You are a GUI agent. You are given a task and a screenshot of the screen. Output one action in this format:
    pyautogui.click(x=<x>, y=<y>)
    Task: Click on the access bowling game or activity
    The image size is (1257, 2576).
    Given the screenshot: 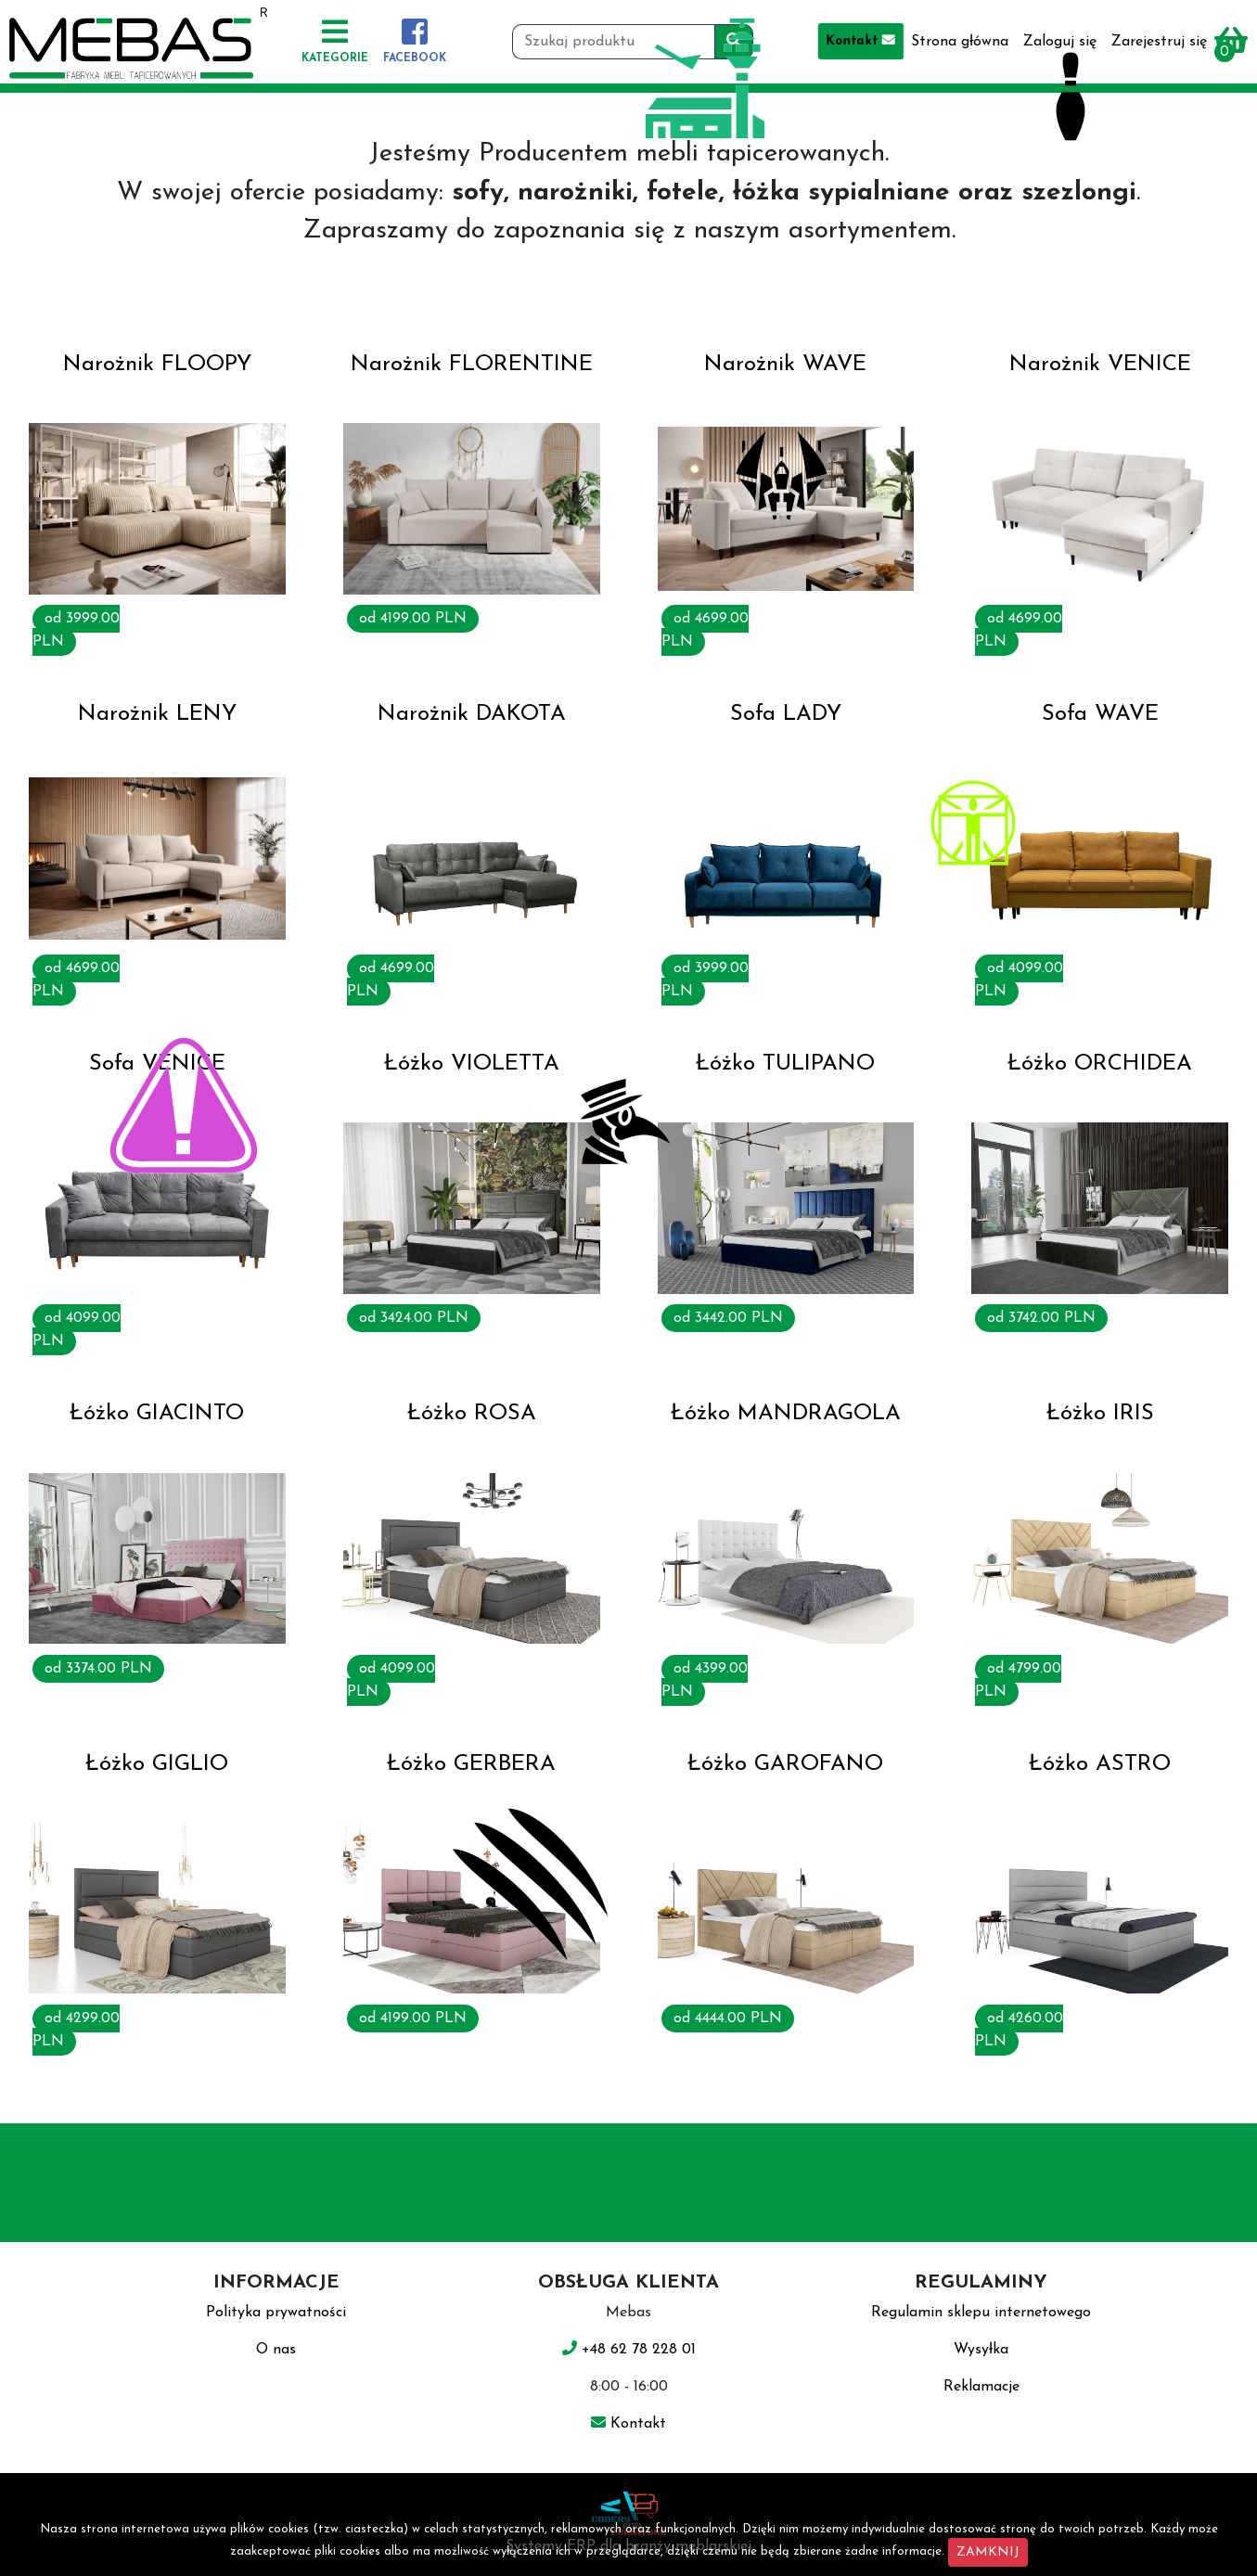 What is the action you would take?
    pyautogui.click(x=1071, y=96)
    